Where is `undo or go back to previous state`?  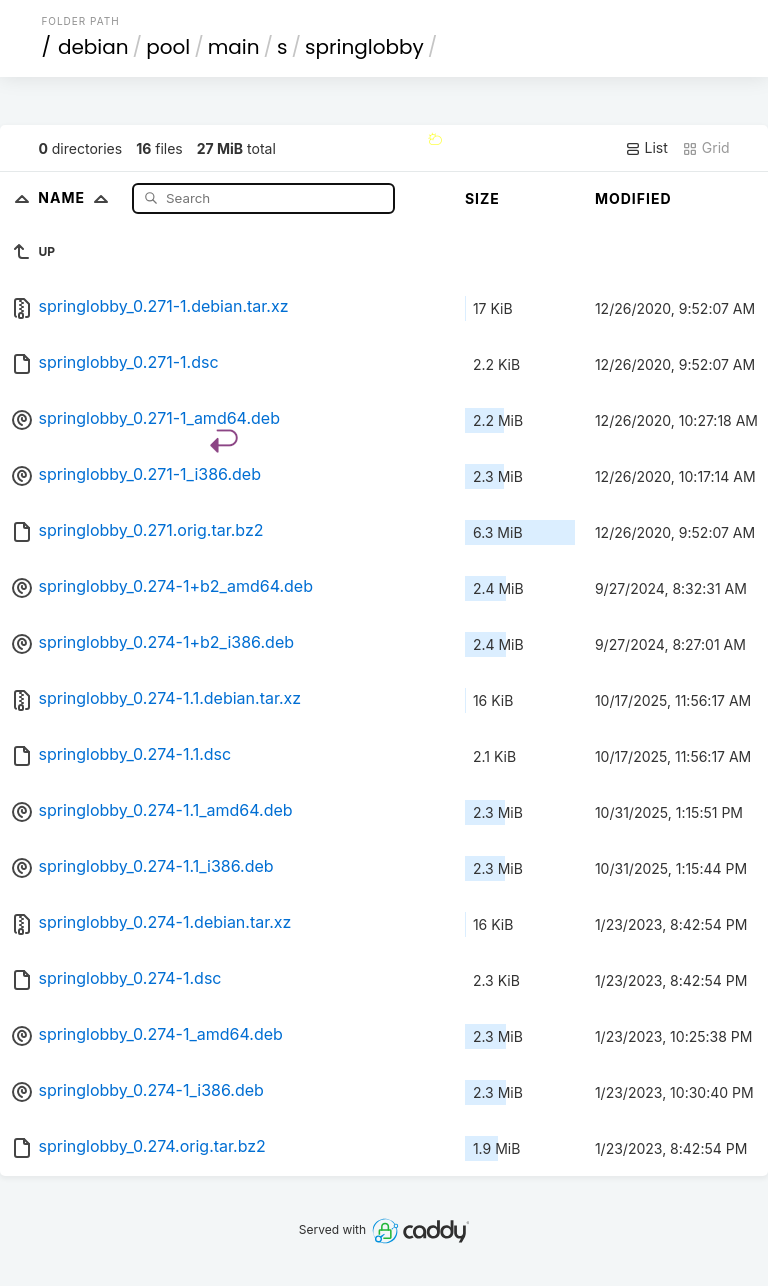 undo or go back to previous state is located at coordinates (224, 440).